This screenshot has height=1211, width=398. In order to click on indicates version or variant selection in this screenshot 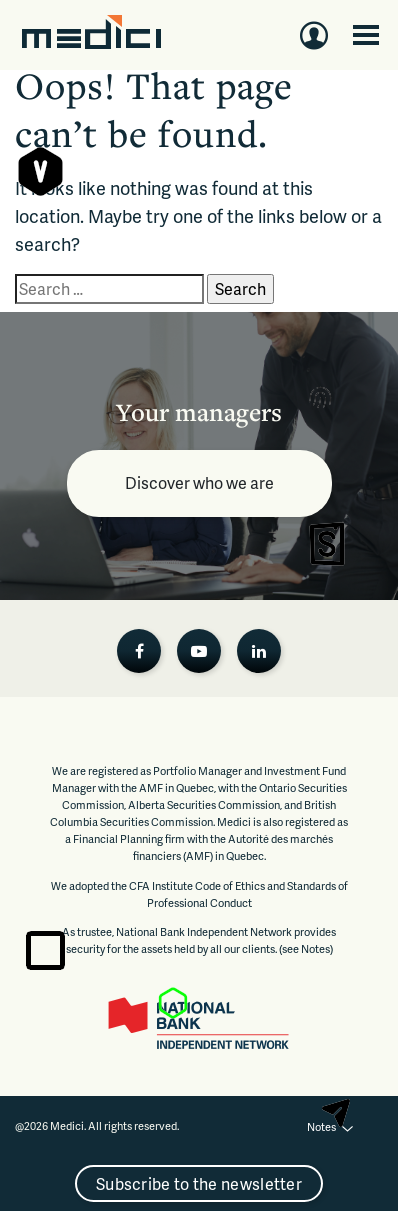, I will do `click(40, 171)`.